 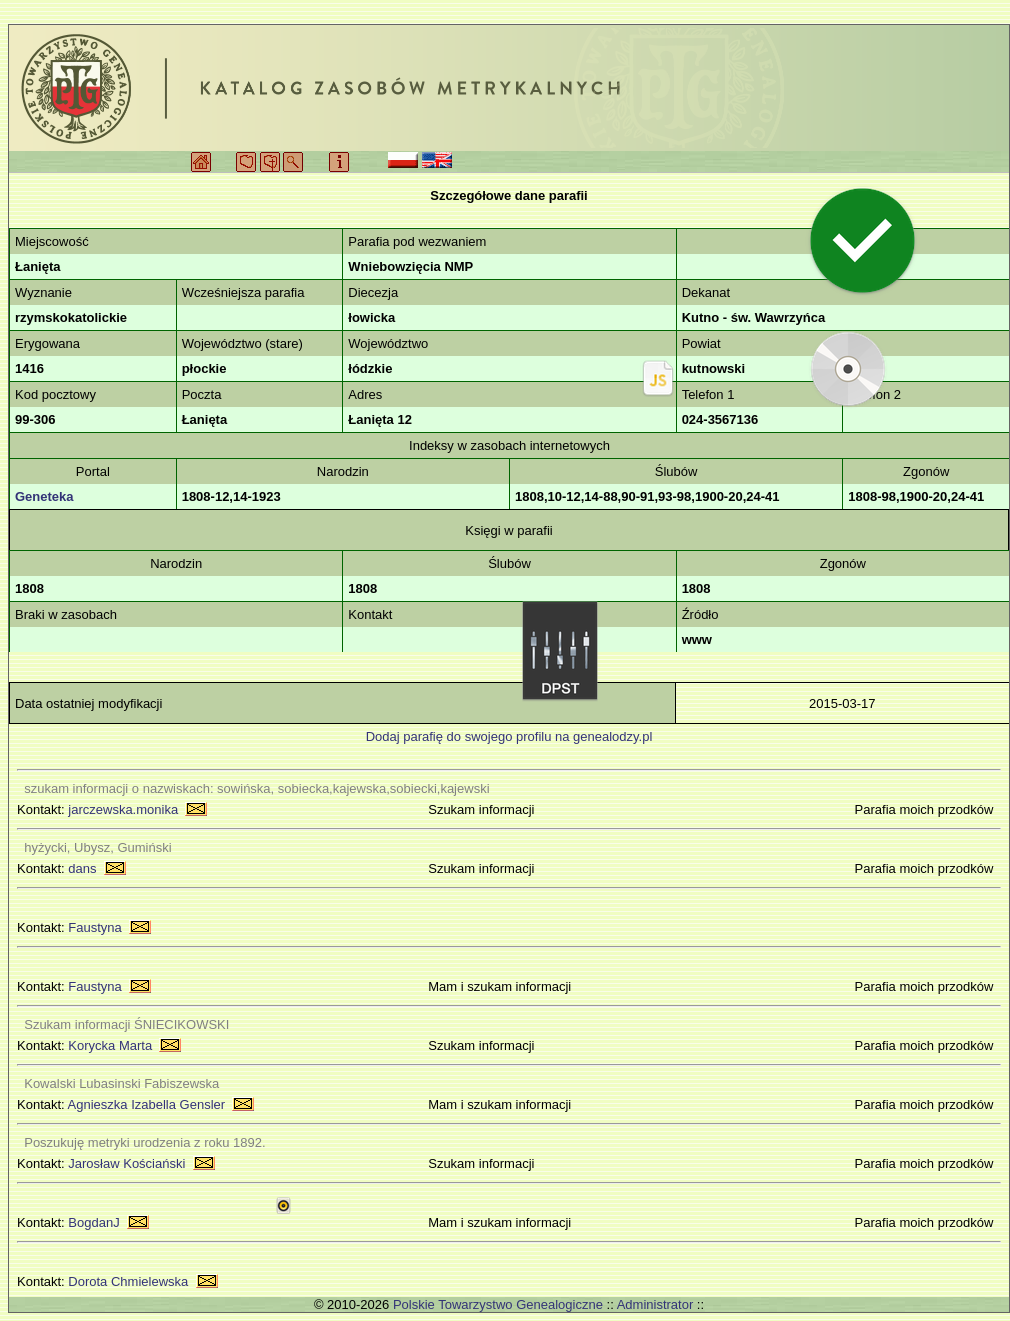 What do you see at coordinates (283, 1205) in the screenshot?
I see `open Rhythmbox music player` at bounding box center [283, 1205].